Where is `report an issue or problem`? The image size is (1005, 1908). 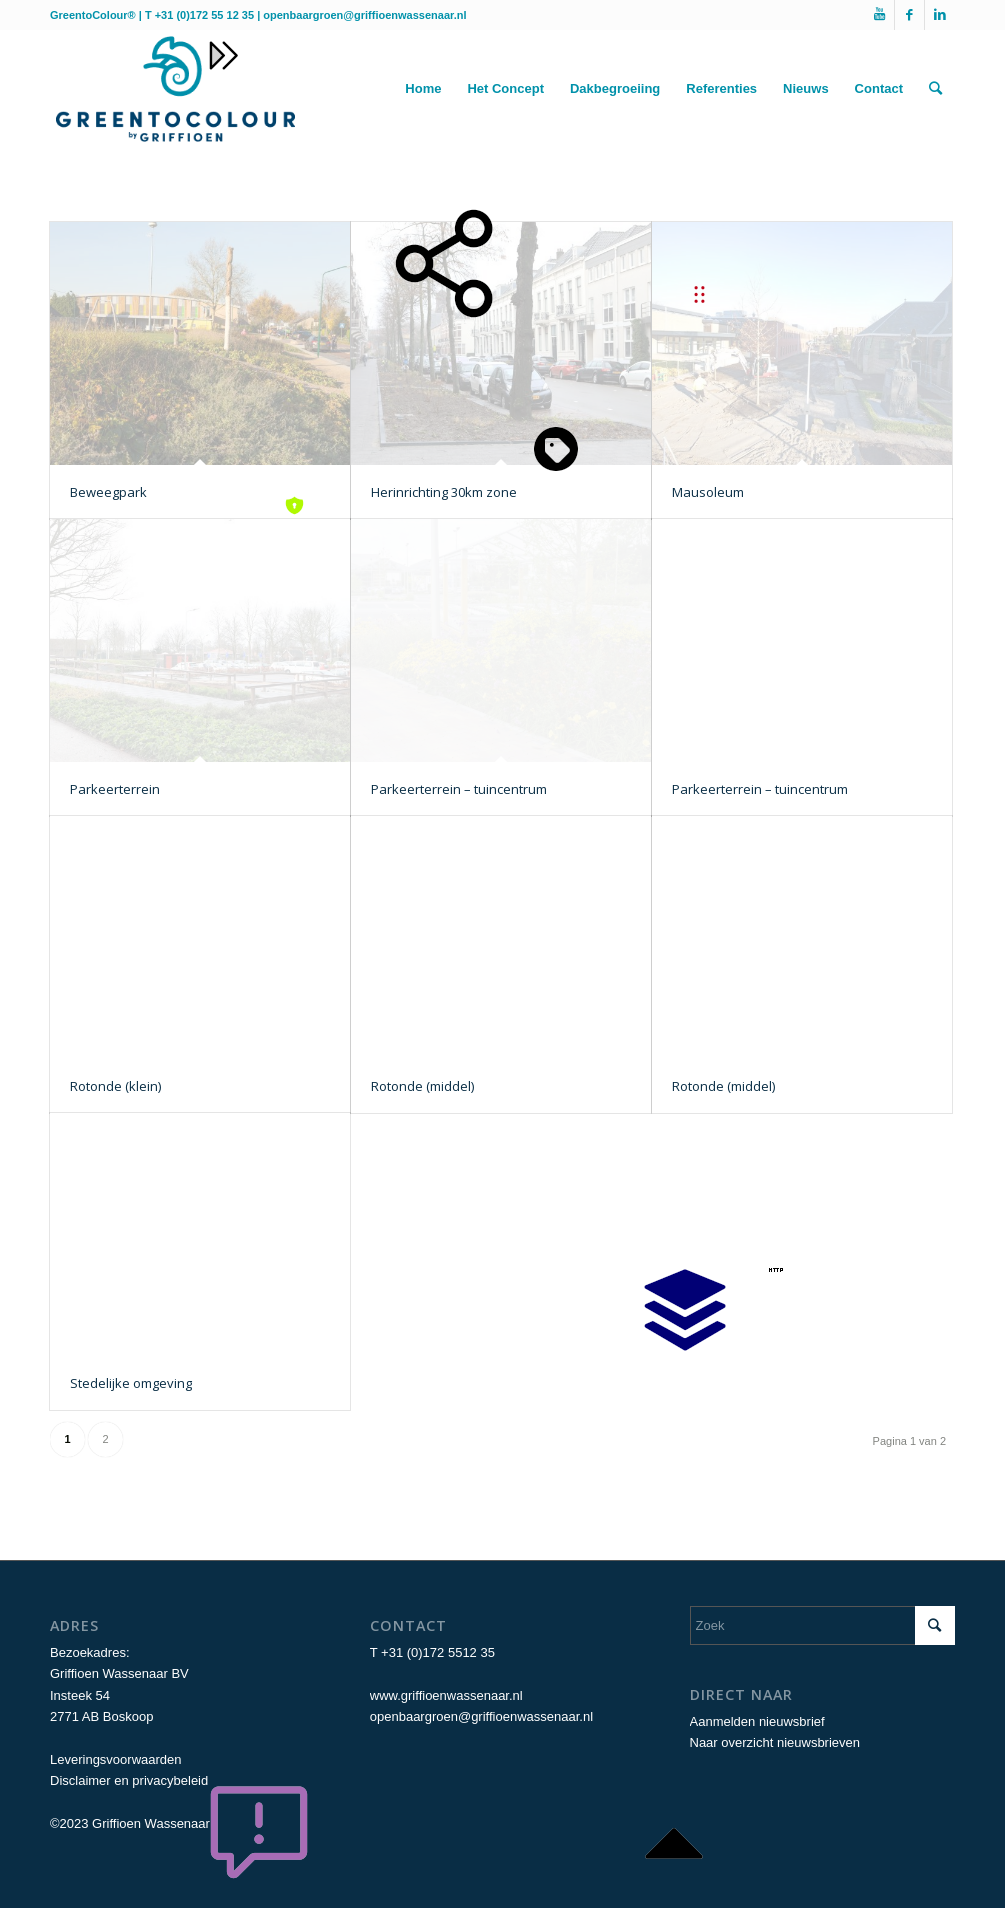
report an issue or problem is located at coordinates (259, 1830).